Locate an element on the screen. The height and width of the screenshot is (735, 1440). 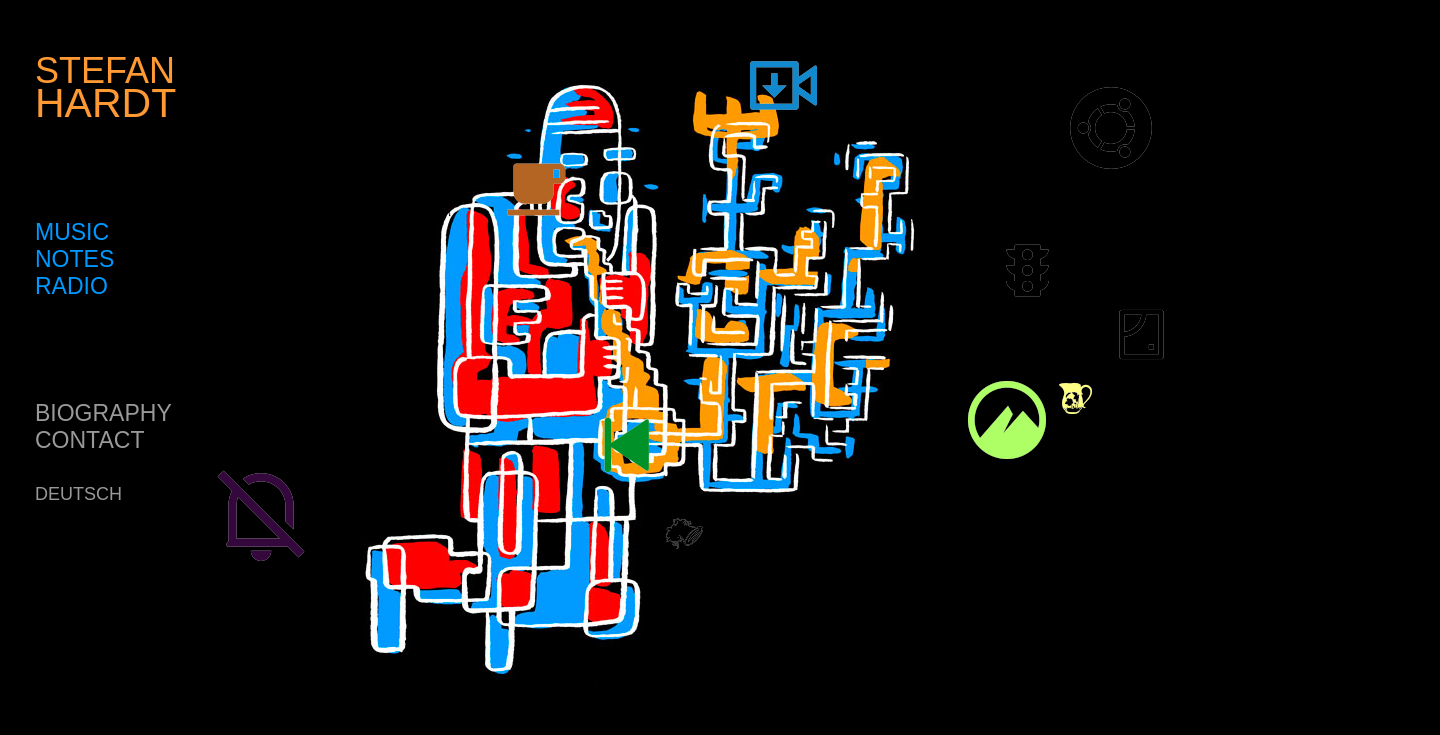
launch ubuntu operating system is located at coordinates (1111, 128).